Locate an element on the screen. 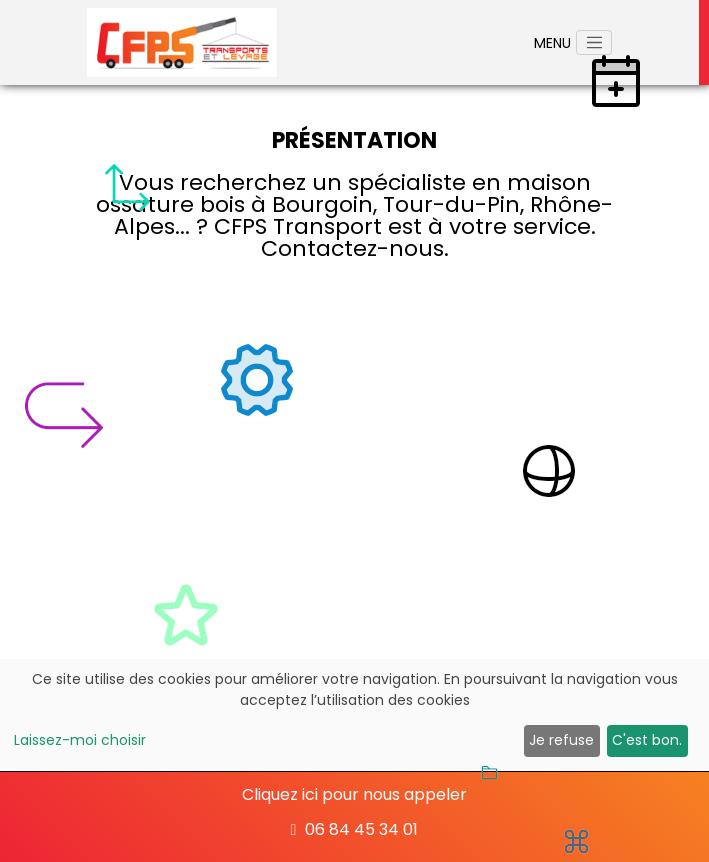 The image size is (709, 862). open folder to view files is located at coordinates (489, 772).